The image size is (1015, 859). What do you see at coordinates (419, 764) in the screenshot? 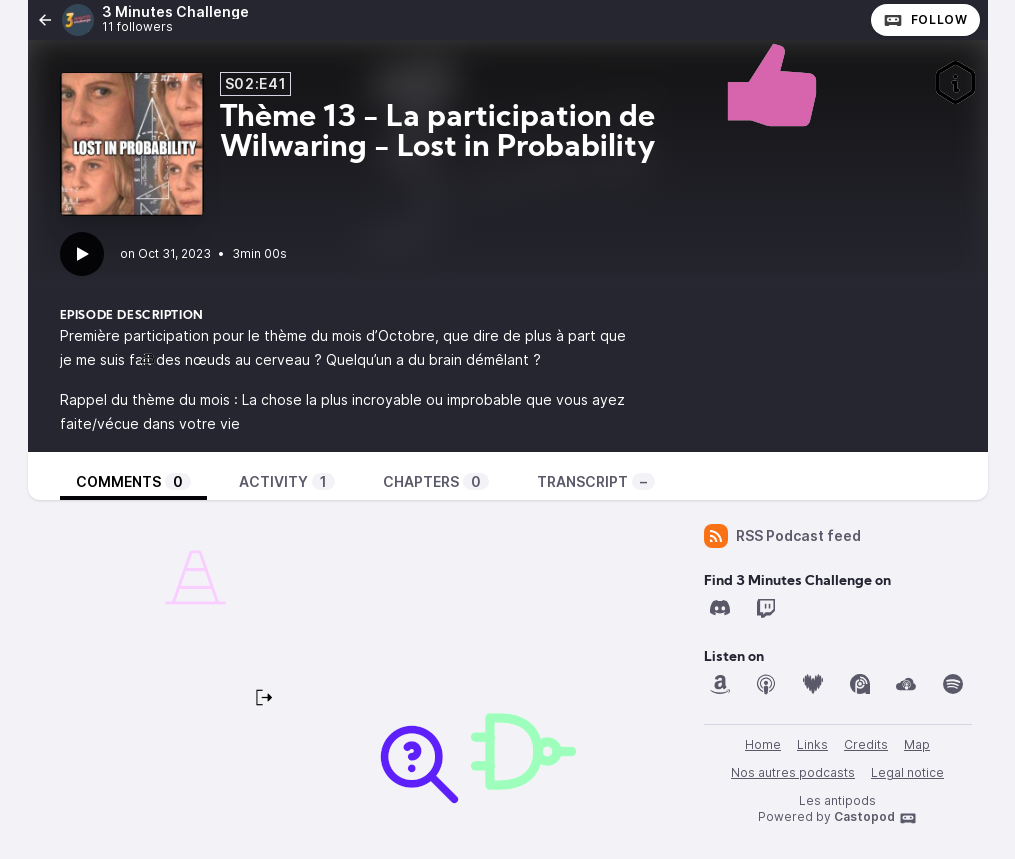
I see `search help or FAQ` at bounding box center [419, 764].